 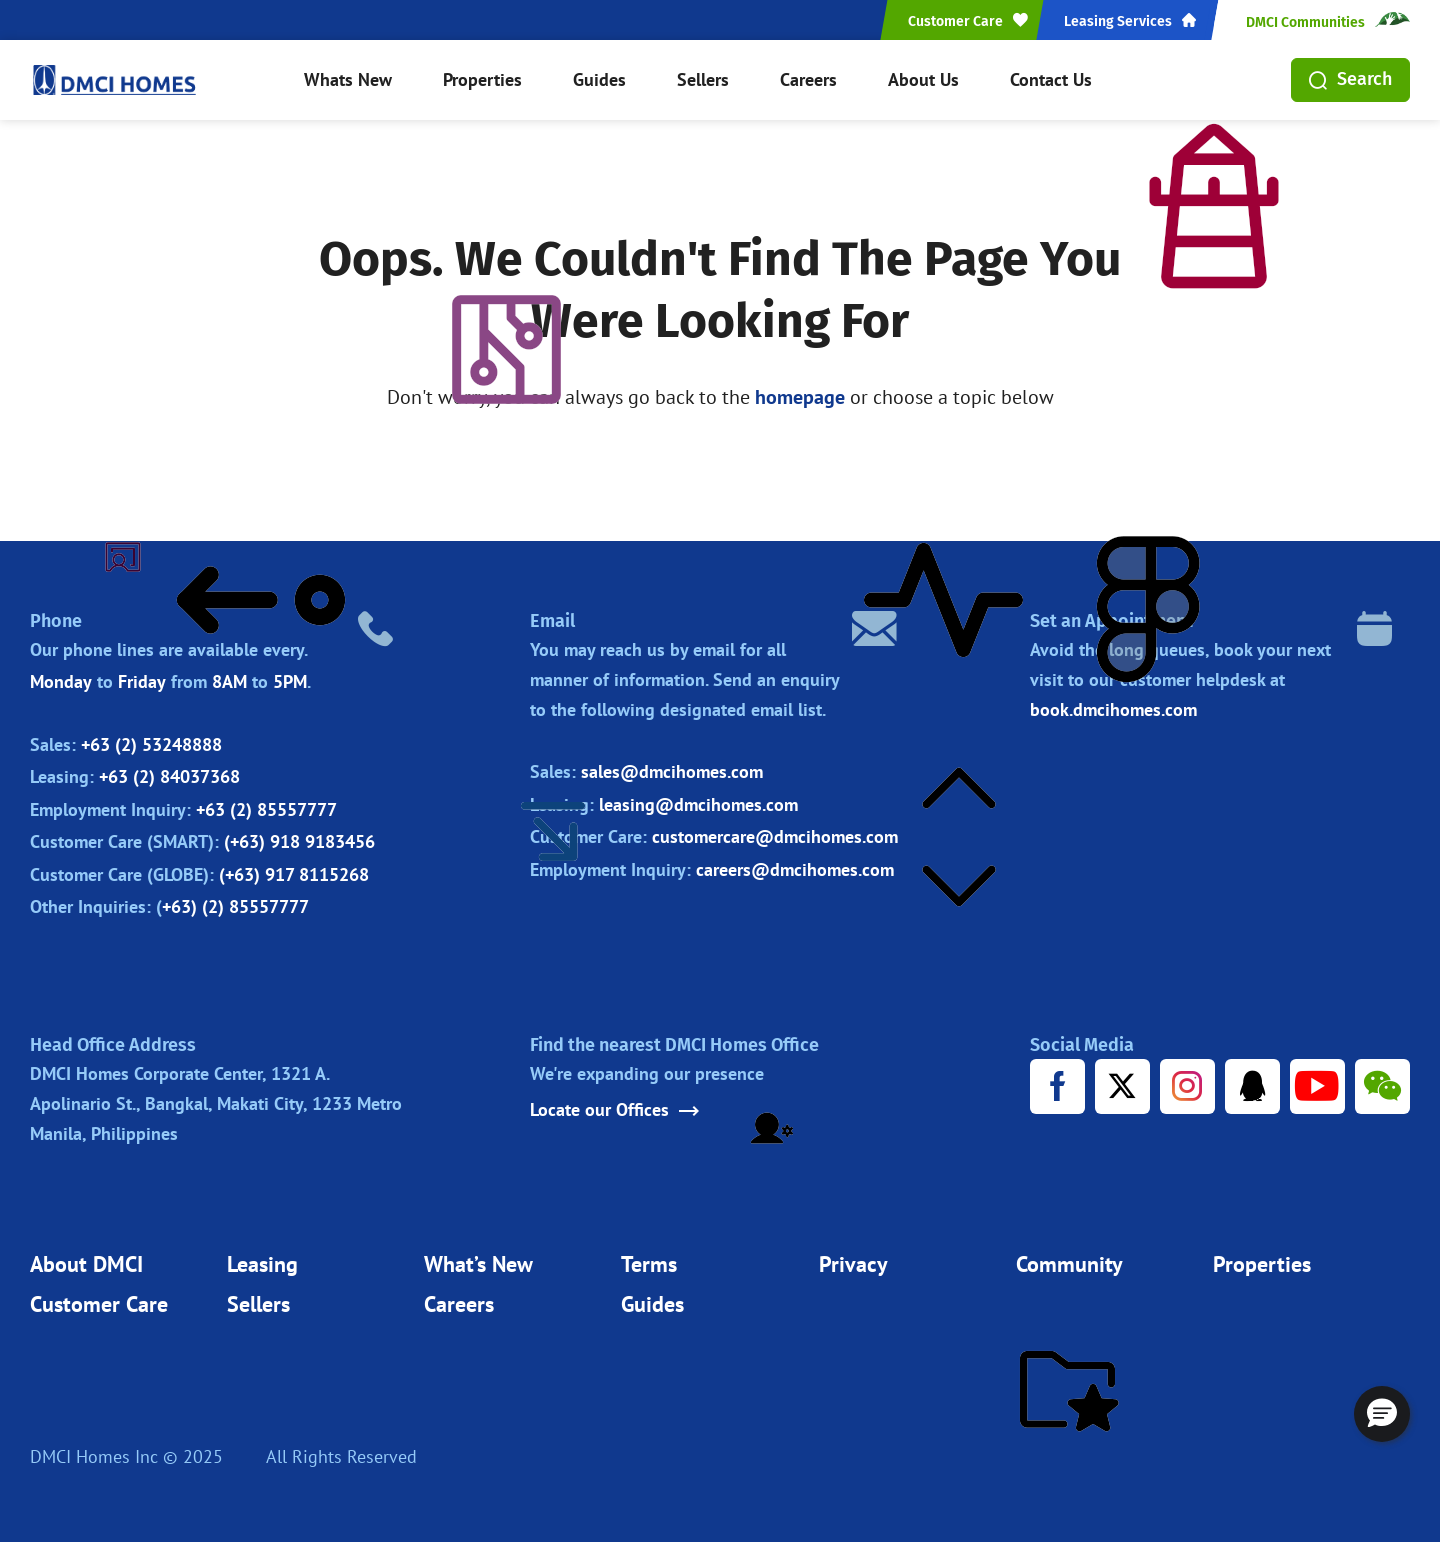 I want to click on view repository activity and insights, so click(x=943, y=602).